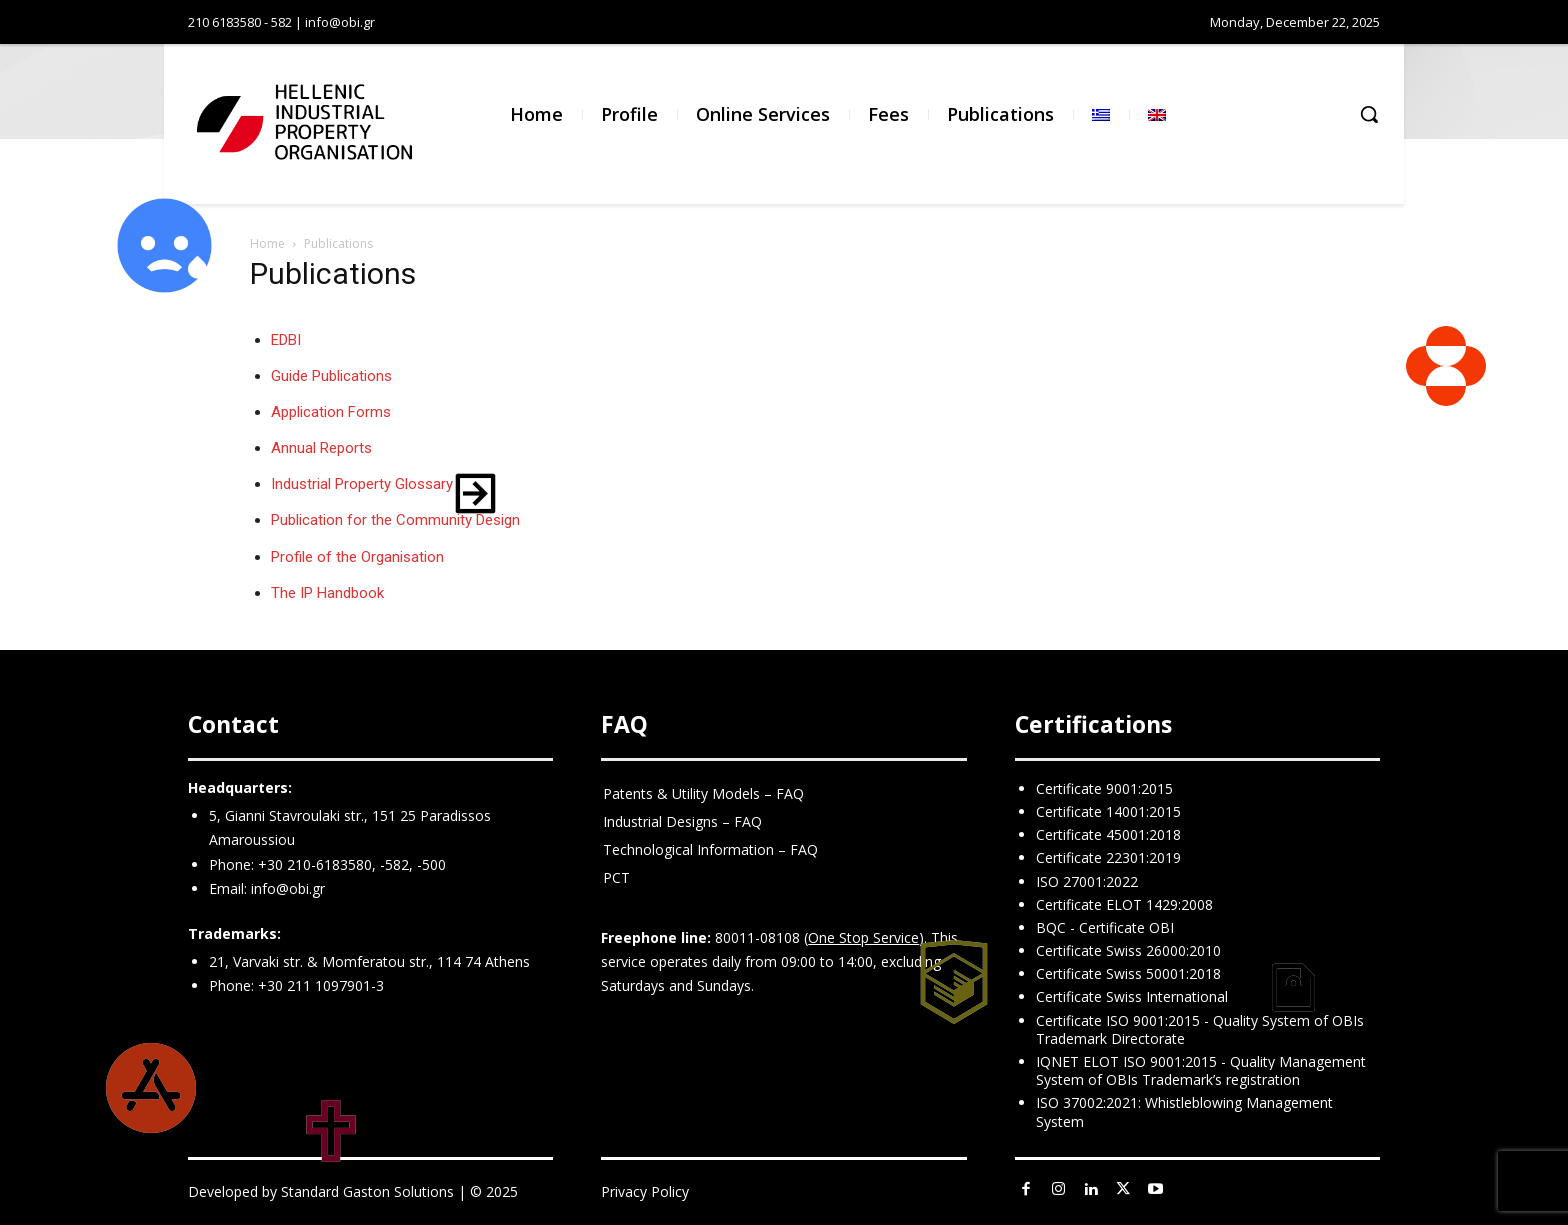  What do you see at coordinates (475, 493) in the screenshot?
I see `navigate to the next item or screen` at bounding box center [475, 493].